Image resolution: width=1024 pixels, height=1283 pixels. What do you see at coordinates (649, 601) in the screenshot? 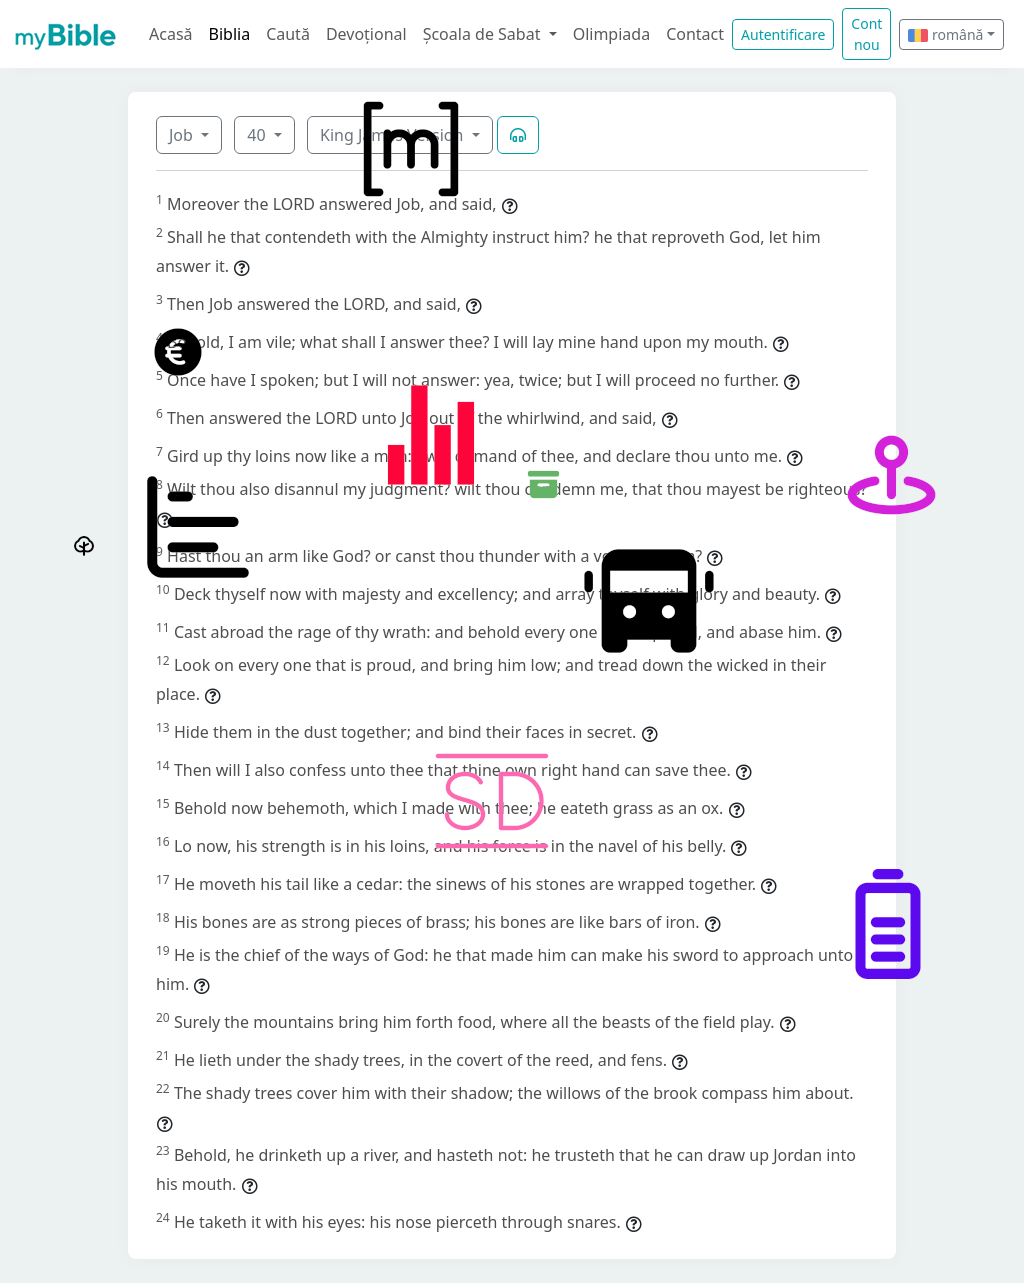
I see `view public transit options` at bounding box center [649, 601].